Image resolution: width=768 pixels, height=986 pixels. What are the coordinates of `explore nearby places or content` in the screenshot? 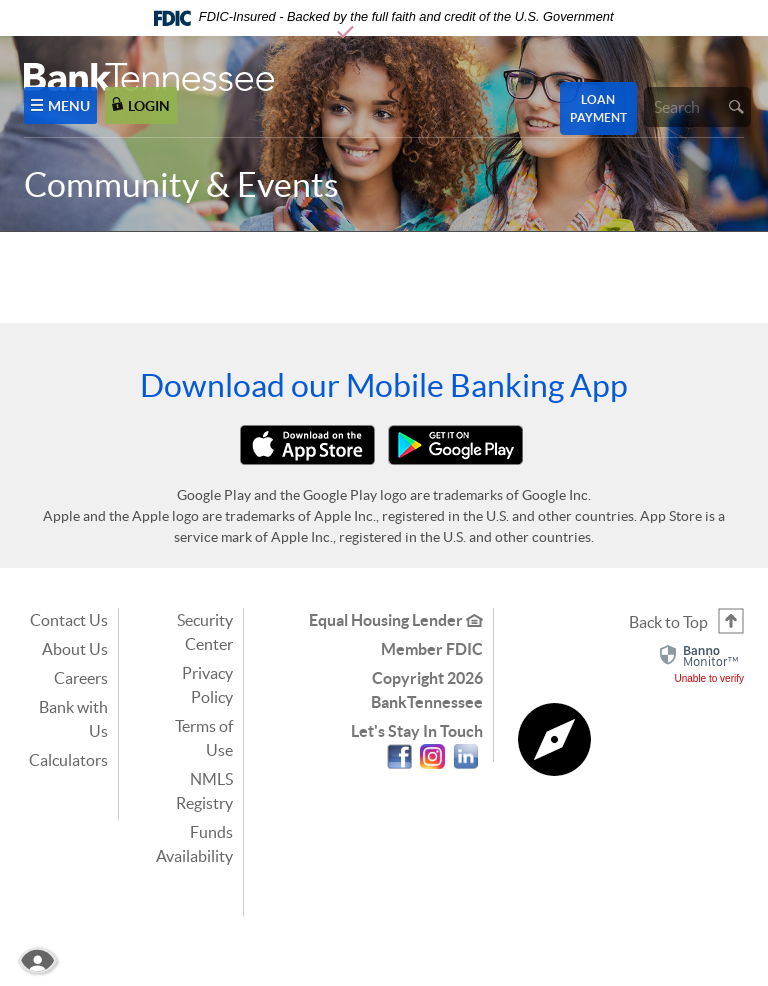 It's located at (554, 739).